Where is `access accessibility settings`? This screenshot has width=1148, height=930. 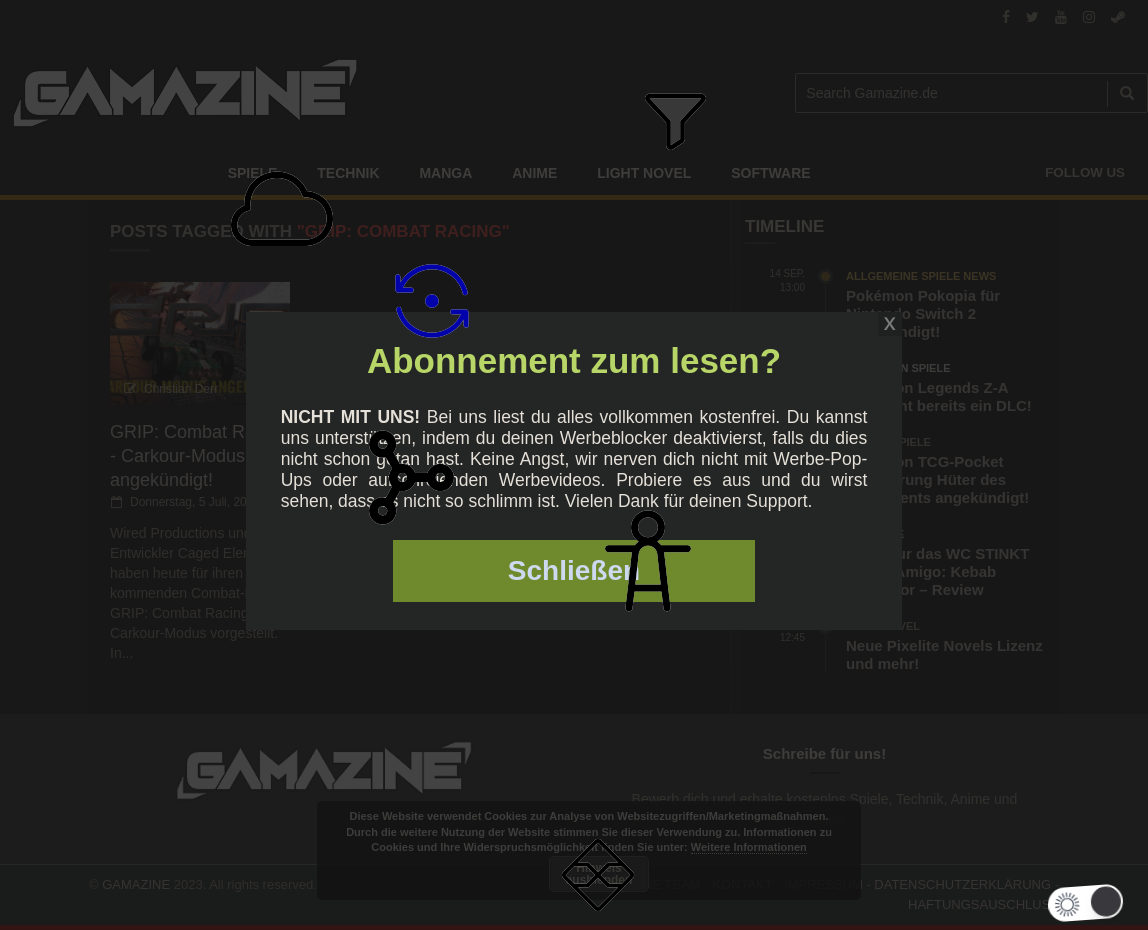 access accessibility settings is located at coordinates (648, 560).